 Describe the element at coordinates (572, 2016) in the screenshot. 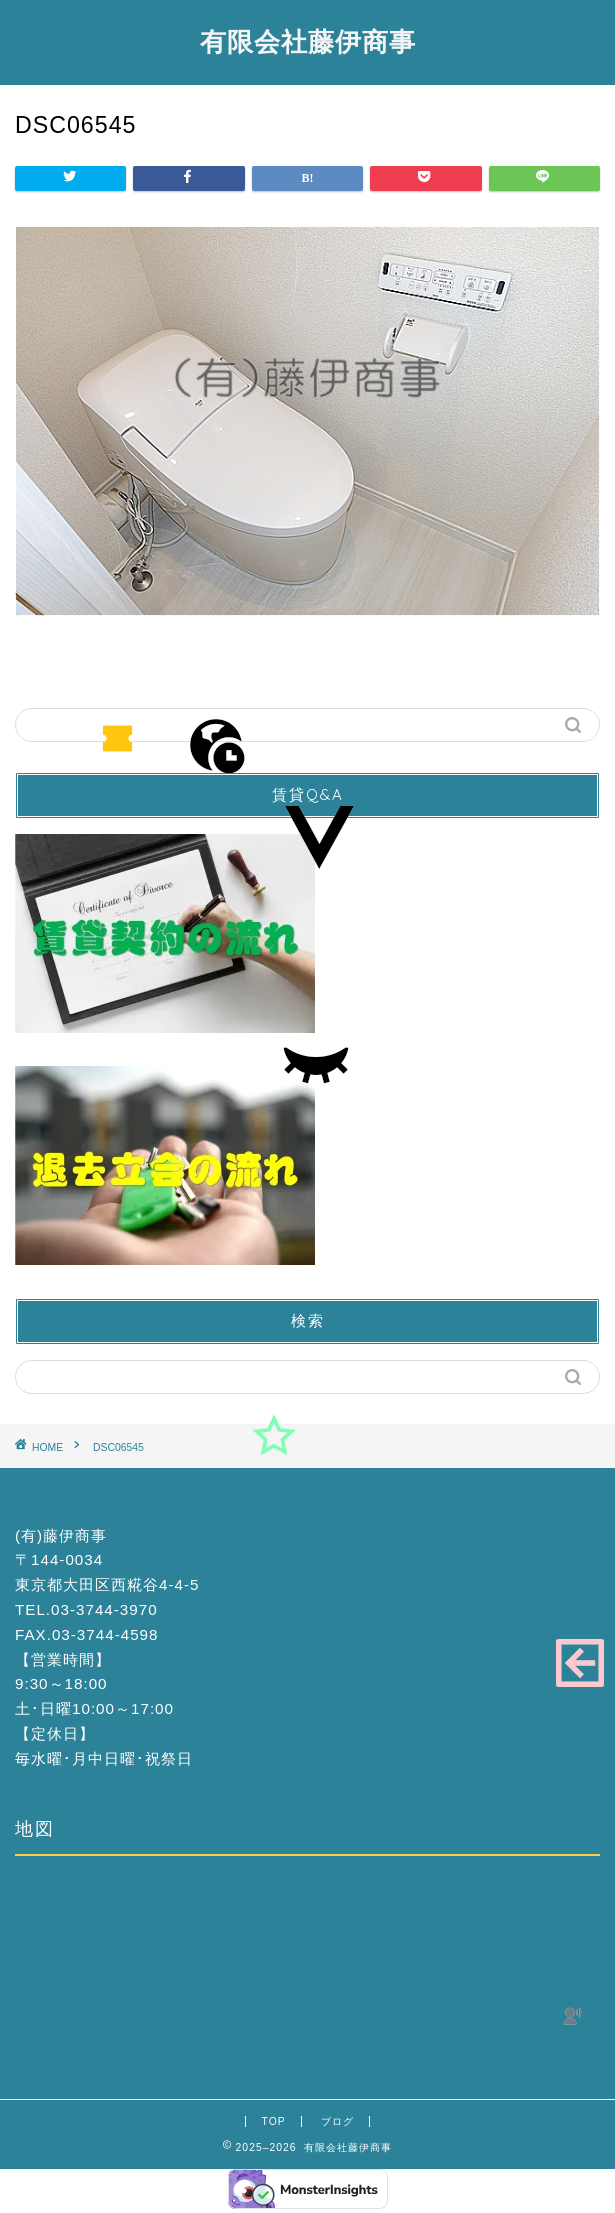

I see `access voice or speech settings` at that location.